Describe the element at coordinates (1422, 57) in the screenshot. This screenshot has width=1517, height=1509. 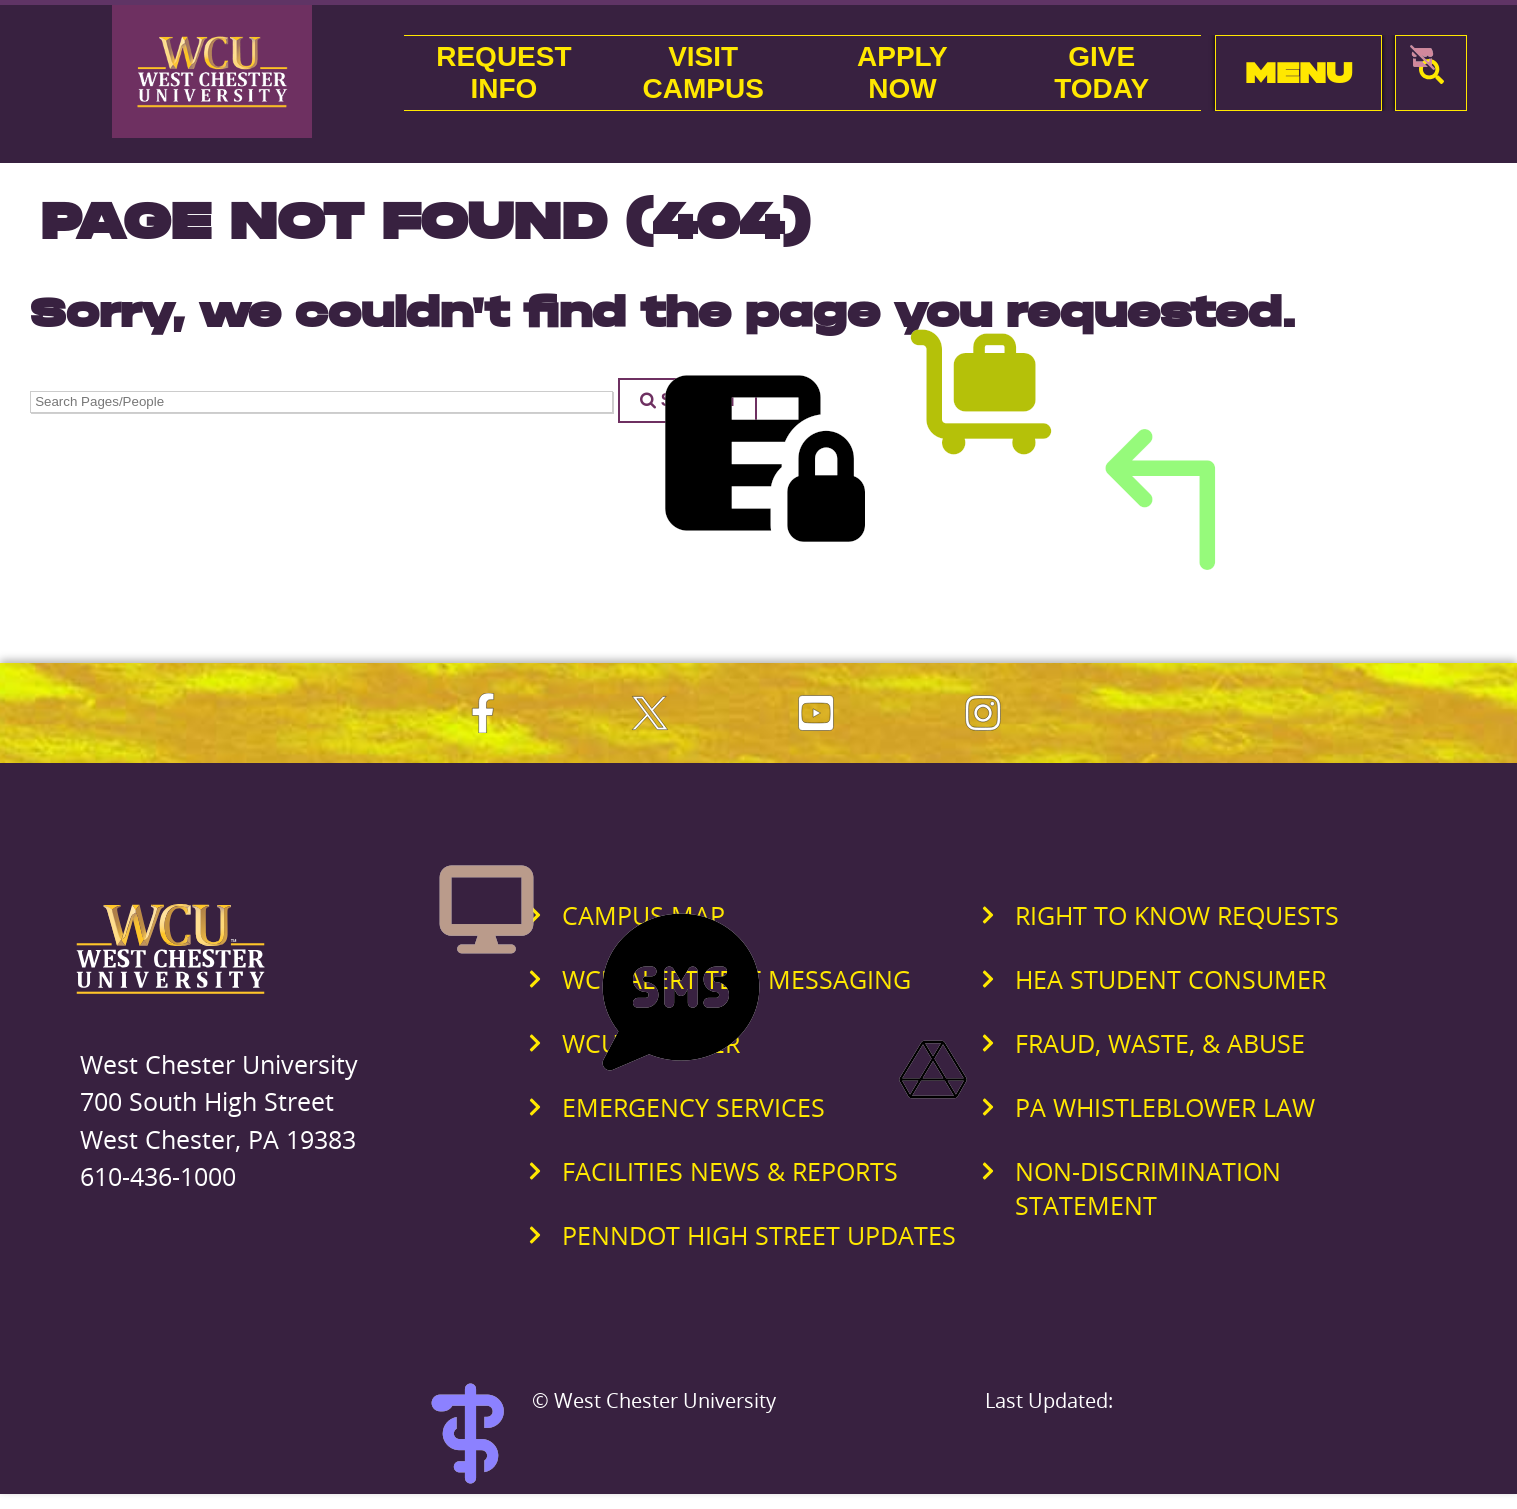
I see `indicates a store or shop is closed` at that location.